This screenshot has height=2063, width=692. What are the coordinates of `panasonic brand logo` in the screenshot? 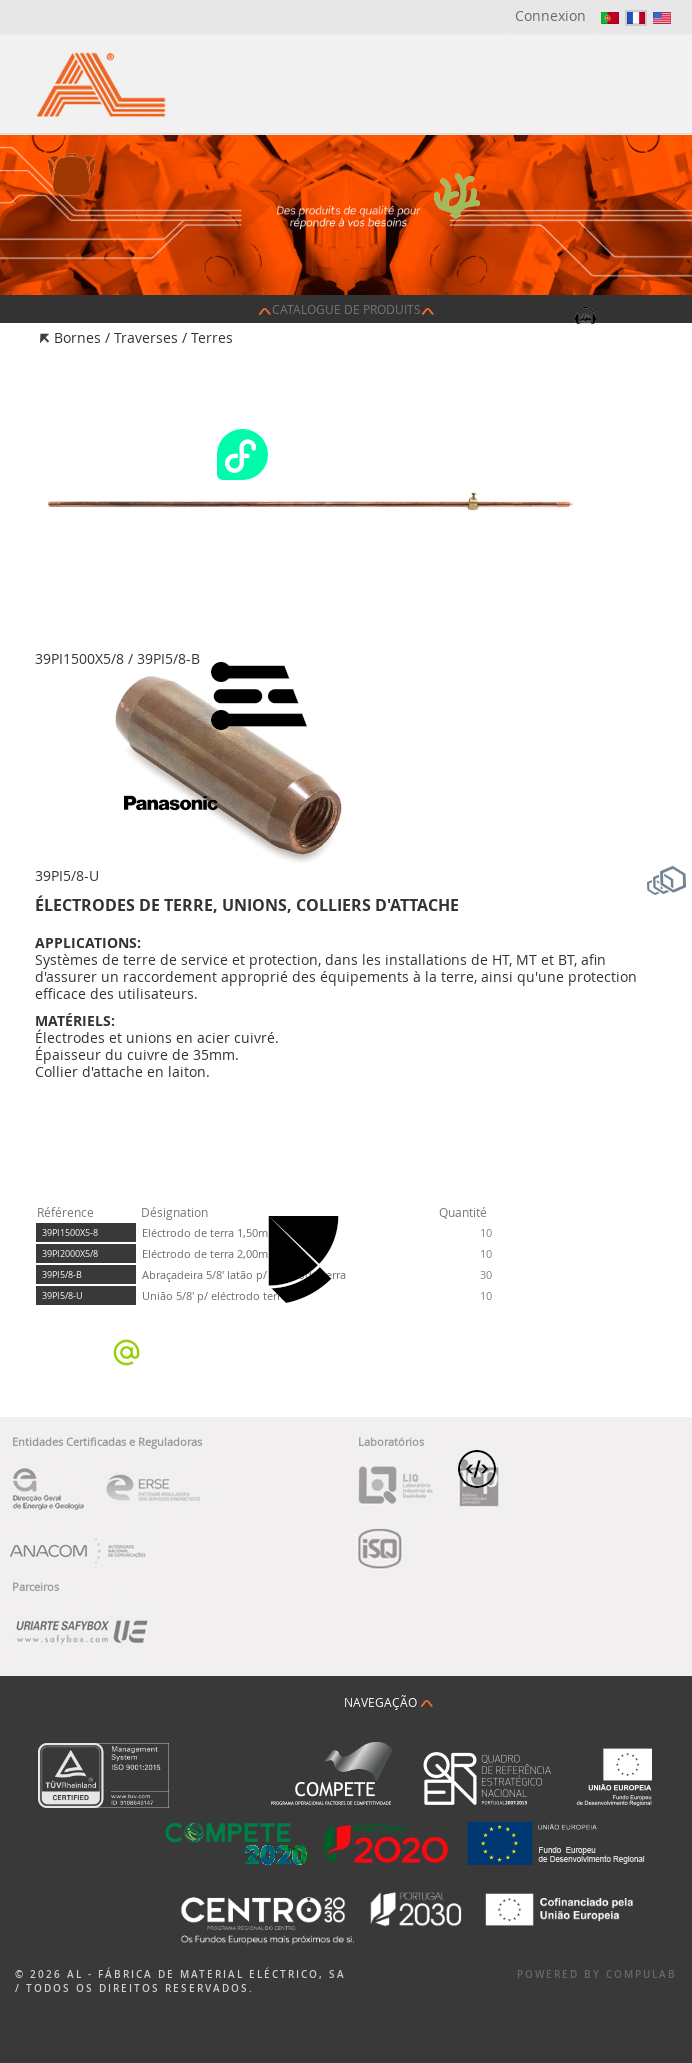 It's located at (171, 803).